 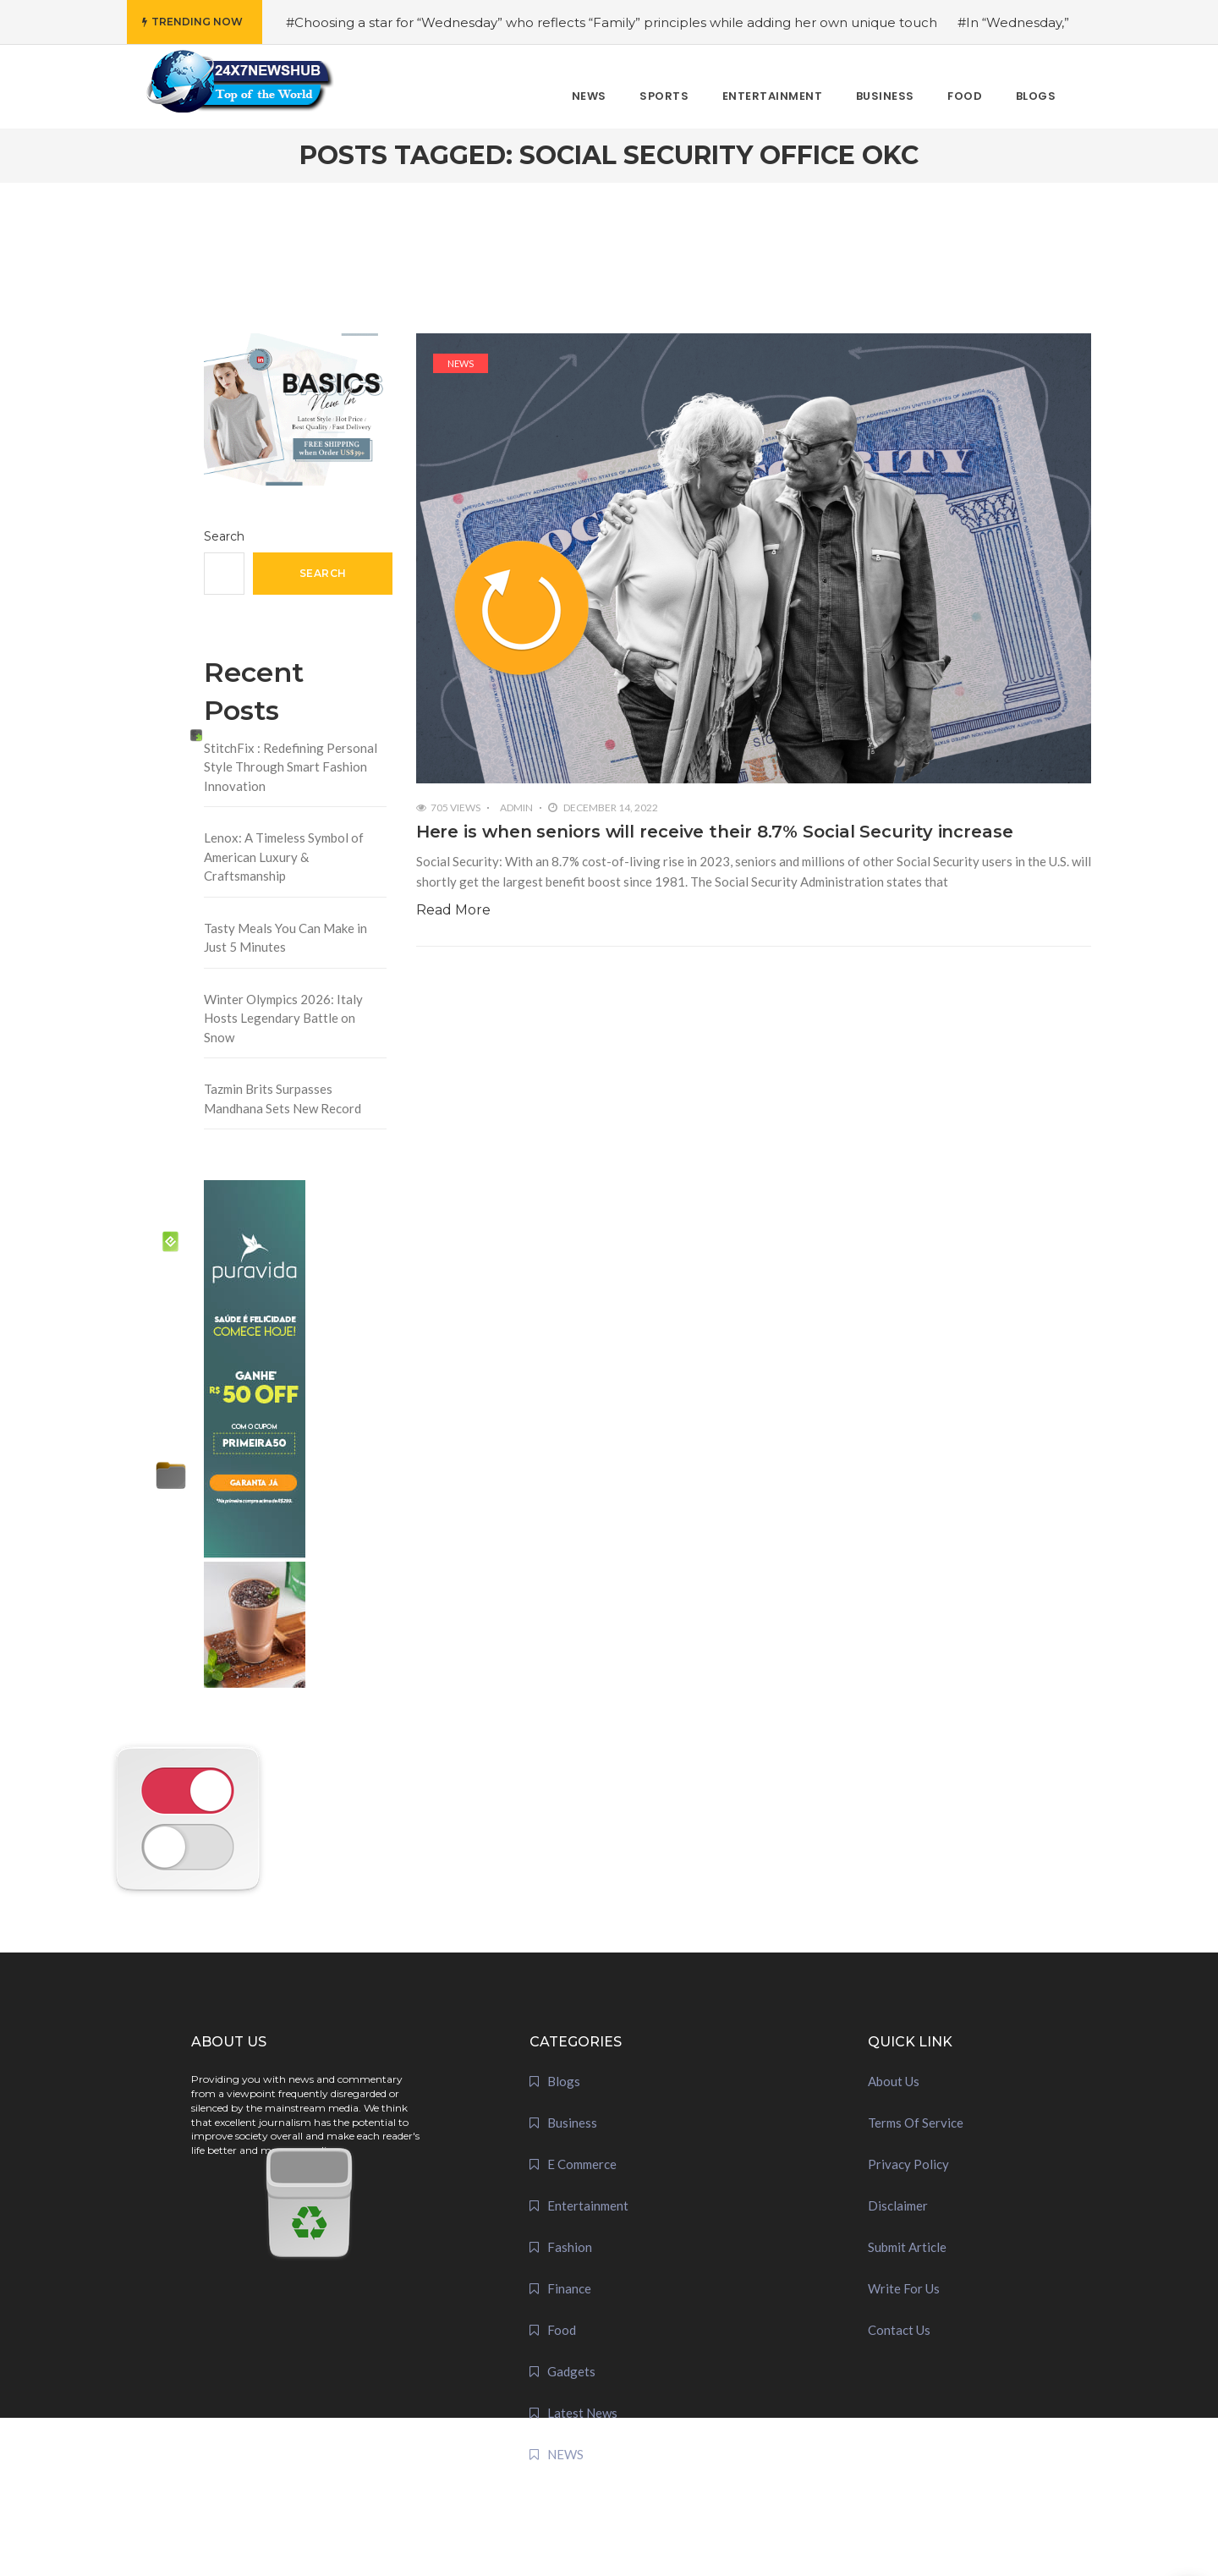 I want to click on open a folder to view its contents, so click(x=171, y=1475).